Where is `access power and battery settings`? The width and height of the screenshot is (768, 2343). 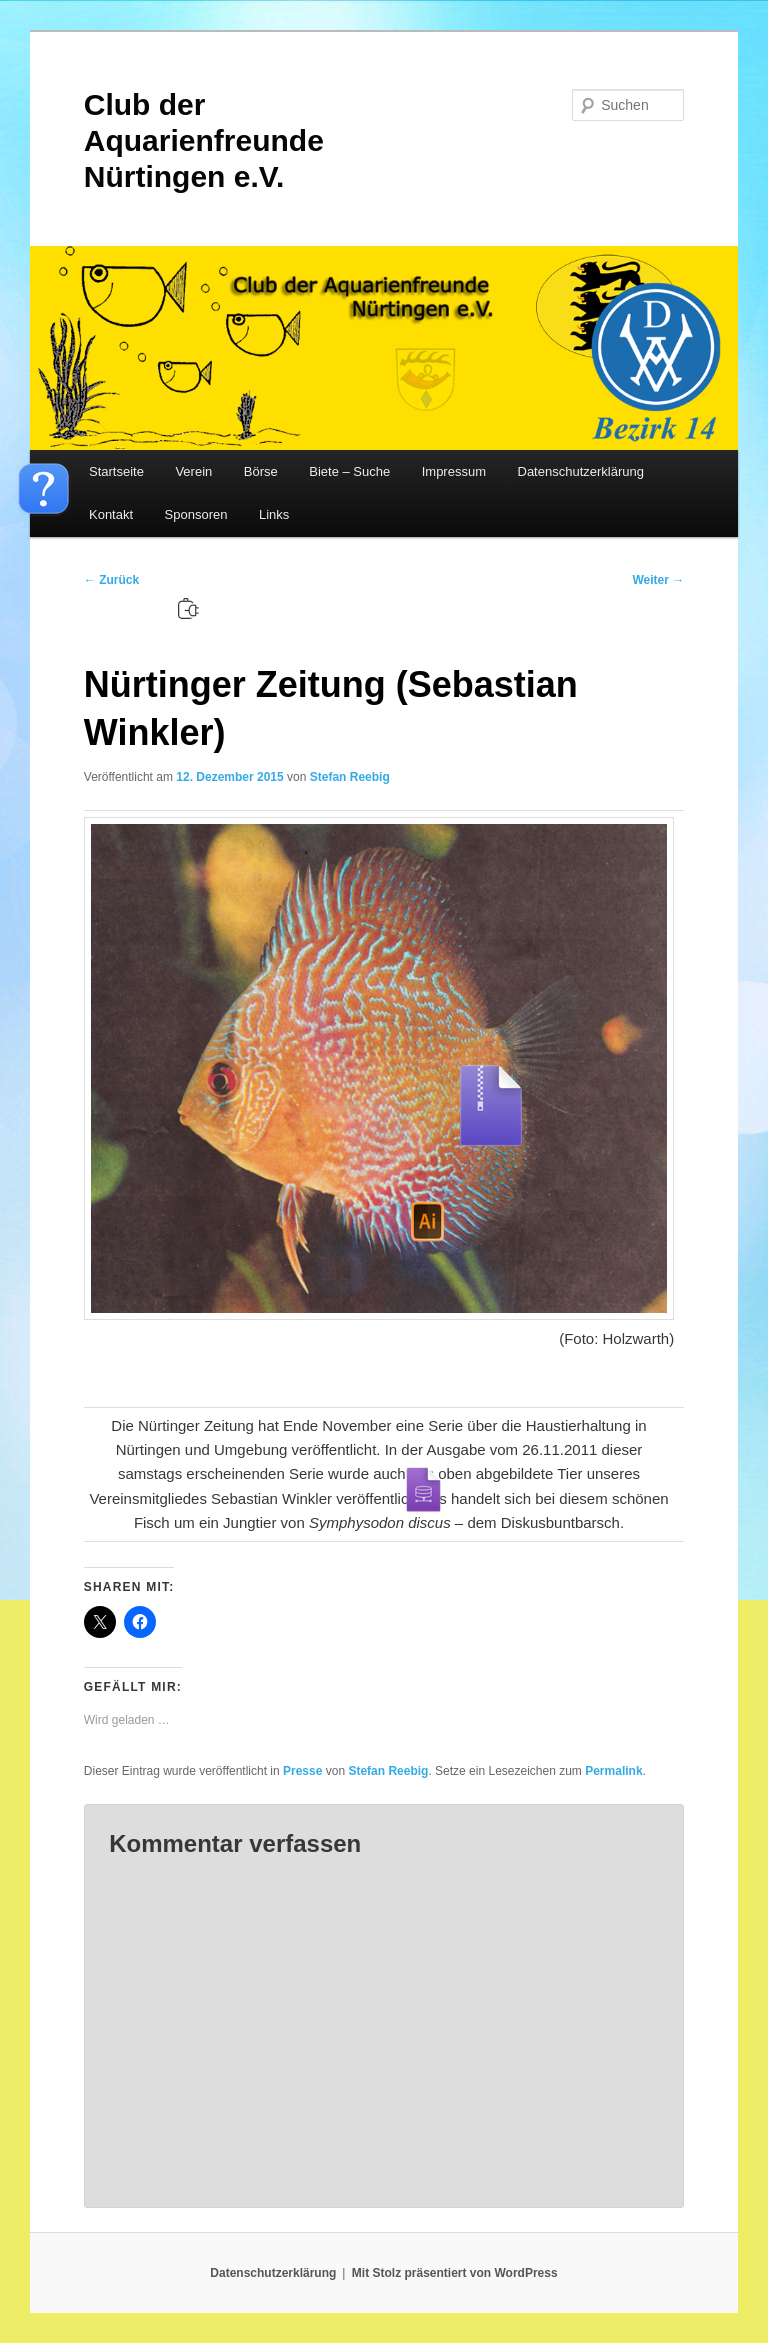 access power and battery settings is located at coordinates (188, 608).